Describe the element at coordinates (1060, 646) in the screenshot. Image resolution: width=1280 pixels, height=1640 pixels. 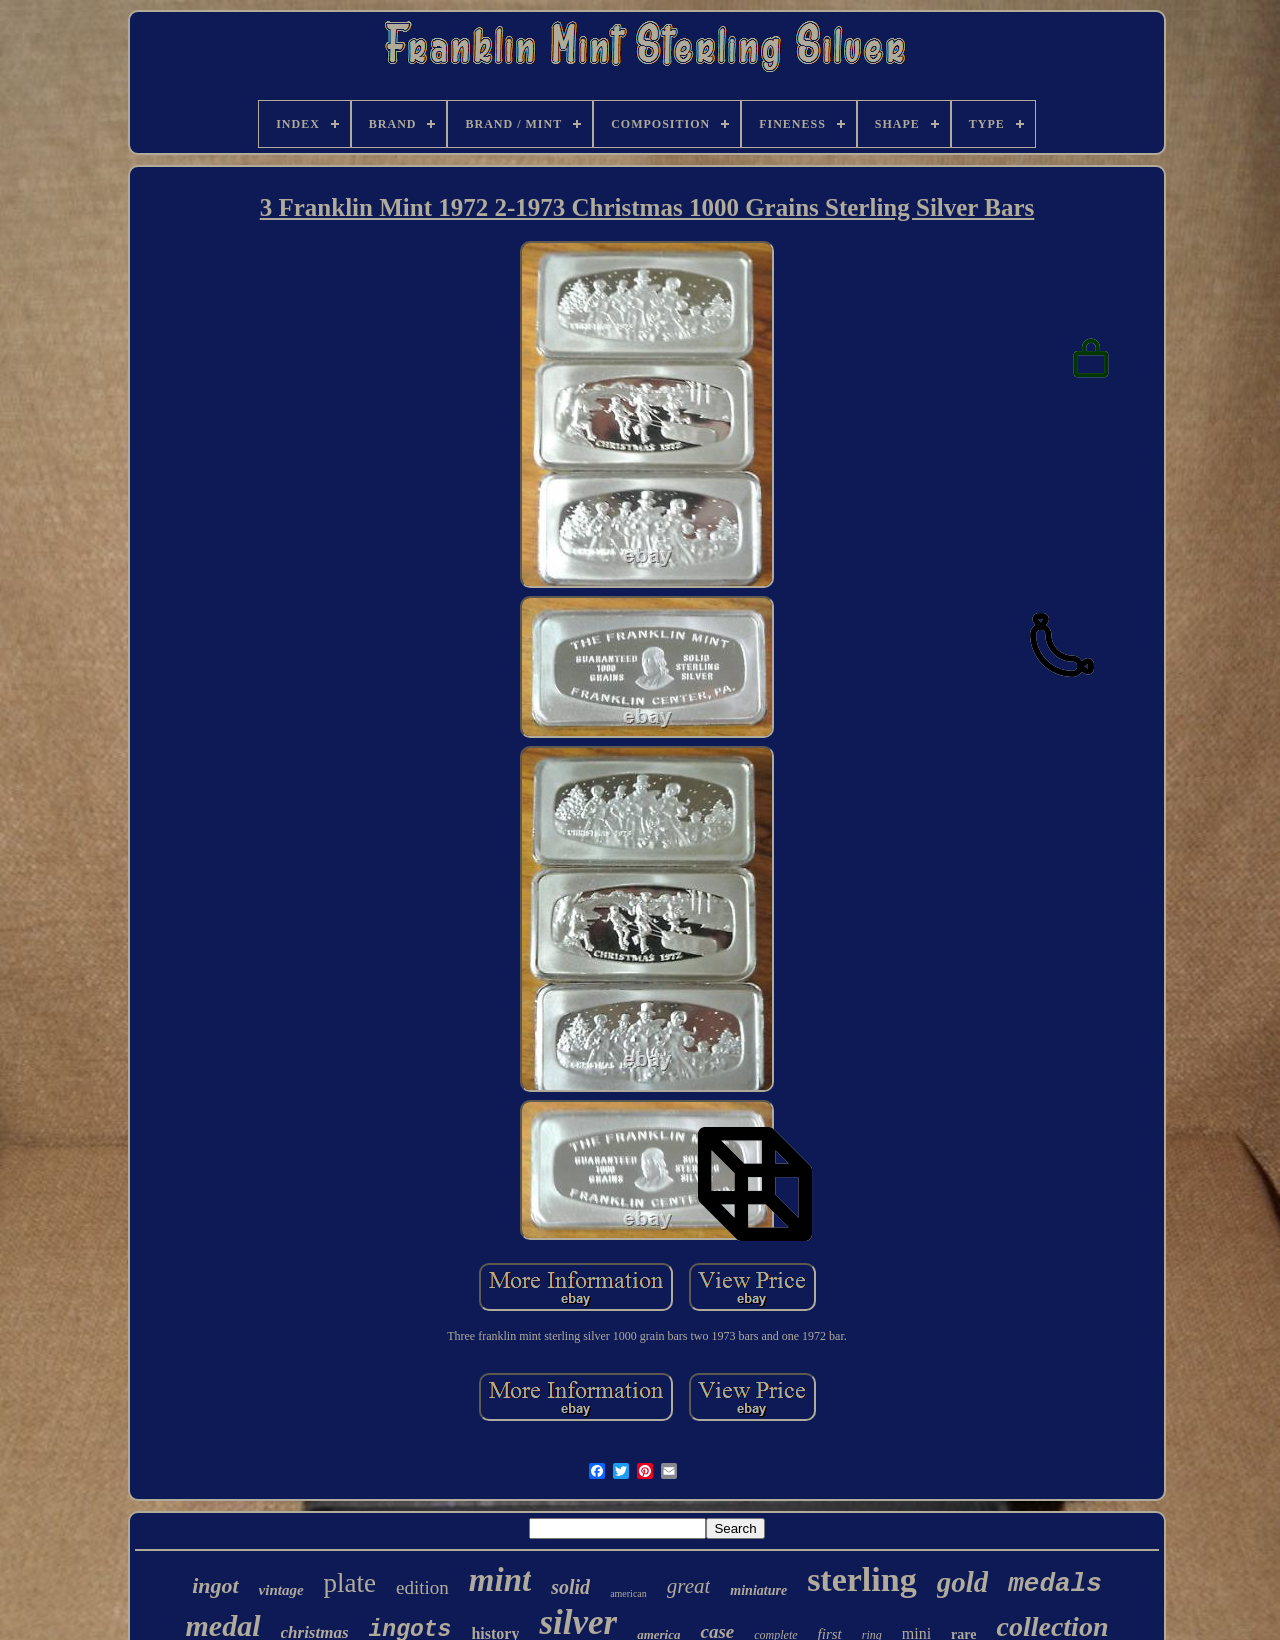
I see `food category or cuisine filter` at that location.